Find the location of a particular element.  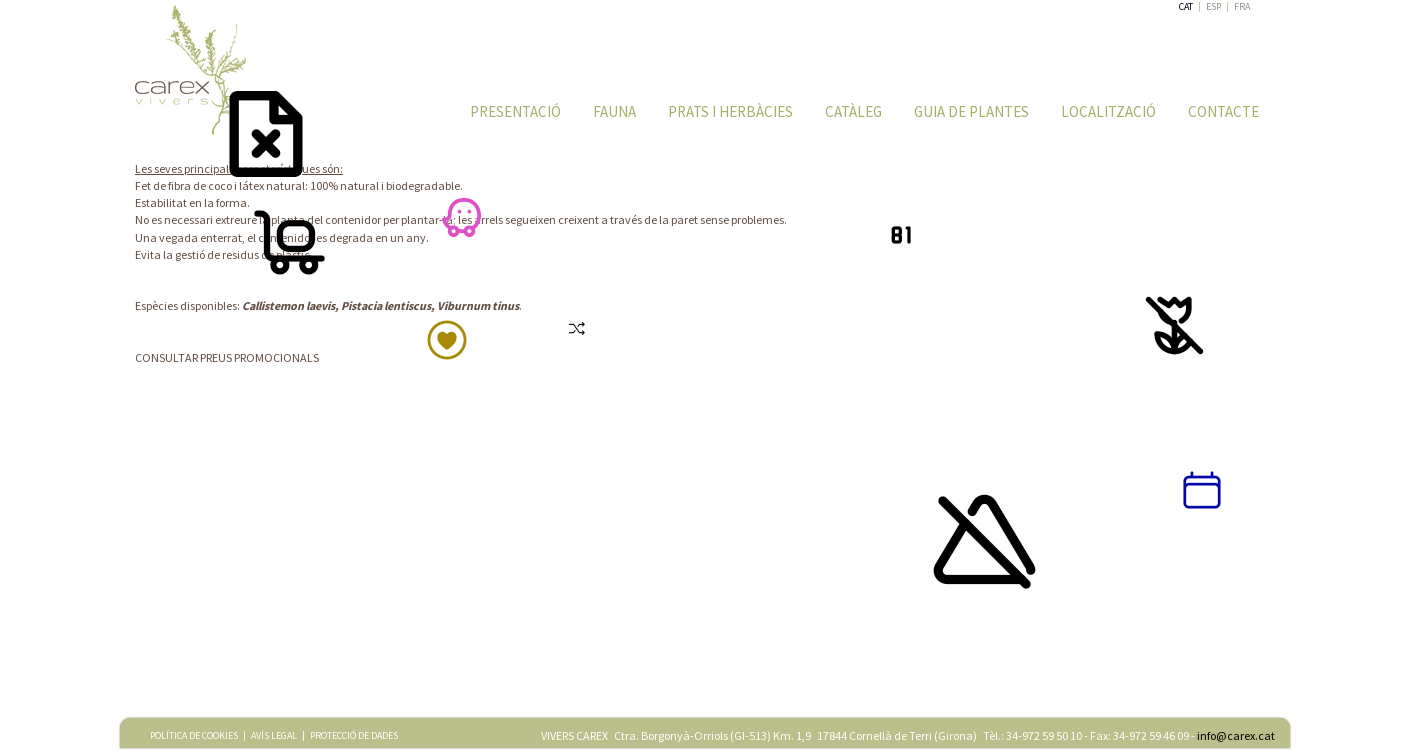

open waze navigation app is located at coordinates (461, 217).